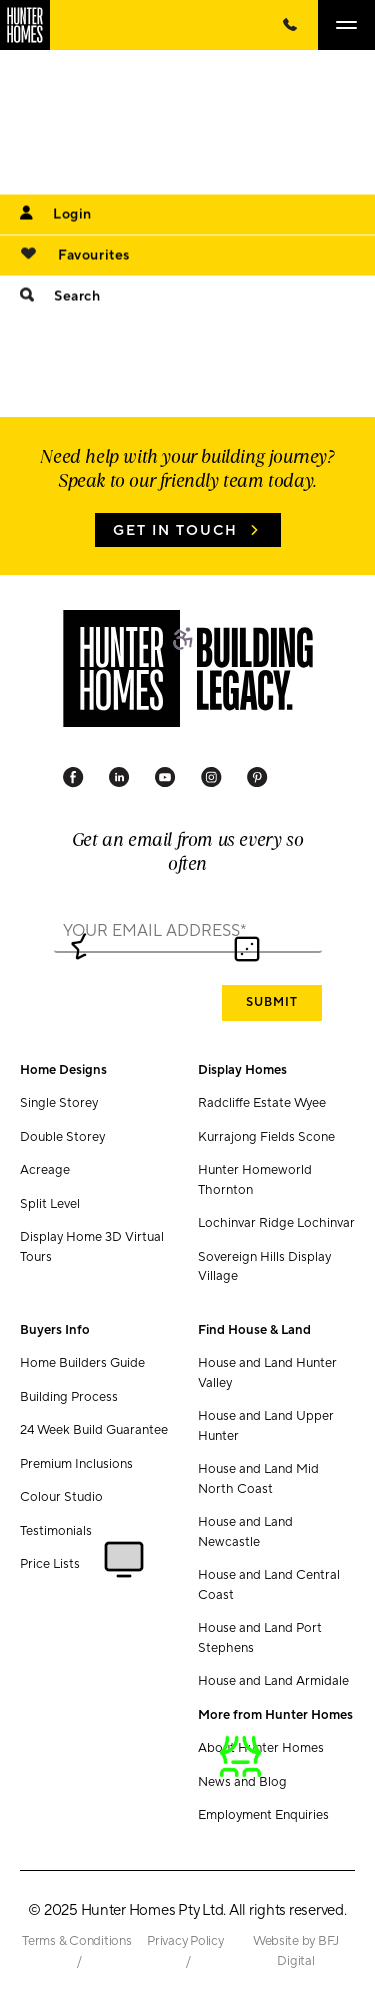 This screenshot has width=375, height=2006. Describe the element at coordinates (183, 638) in the screenshot. I see `access accessibility settings` at that location.